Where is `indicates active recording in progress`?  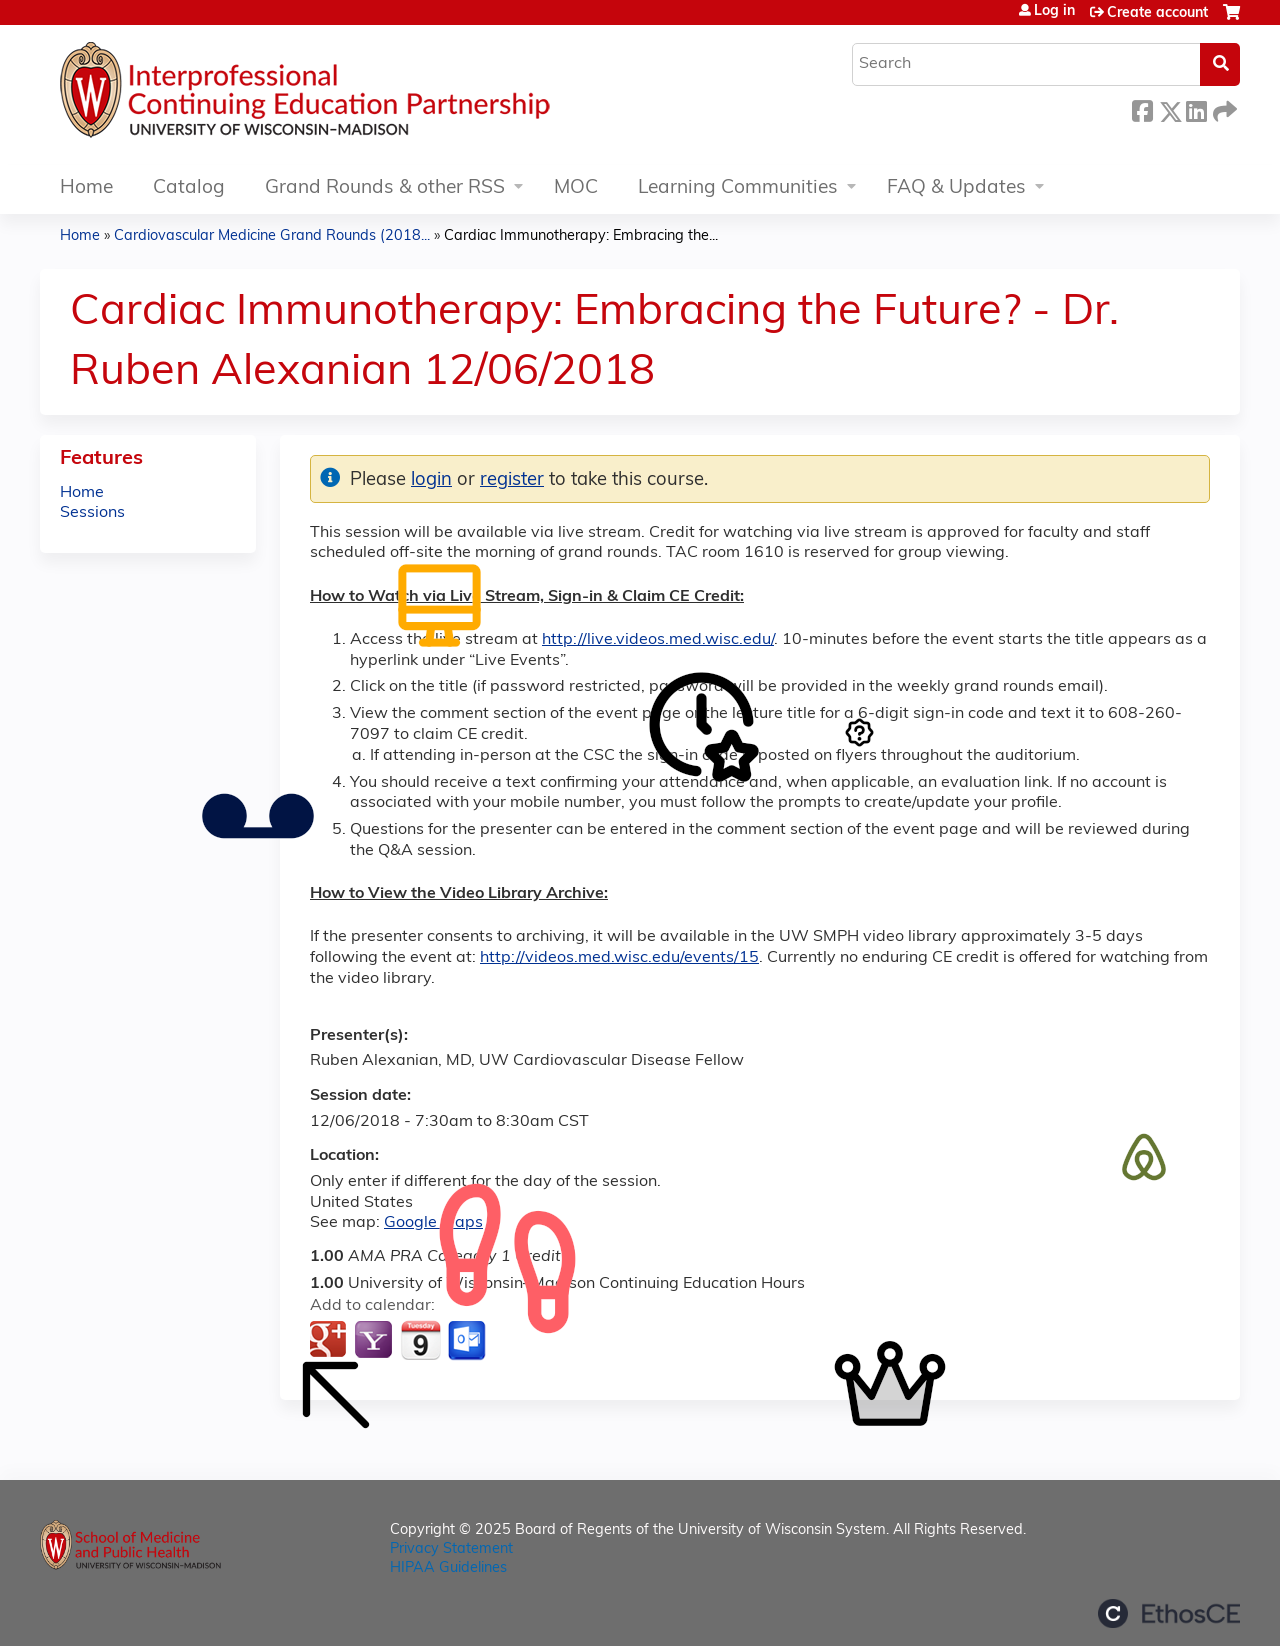
indicates active recording in progress is located at coordinates (258, 816).